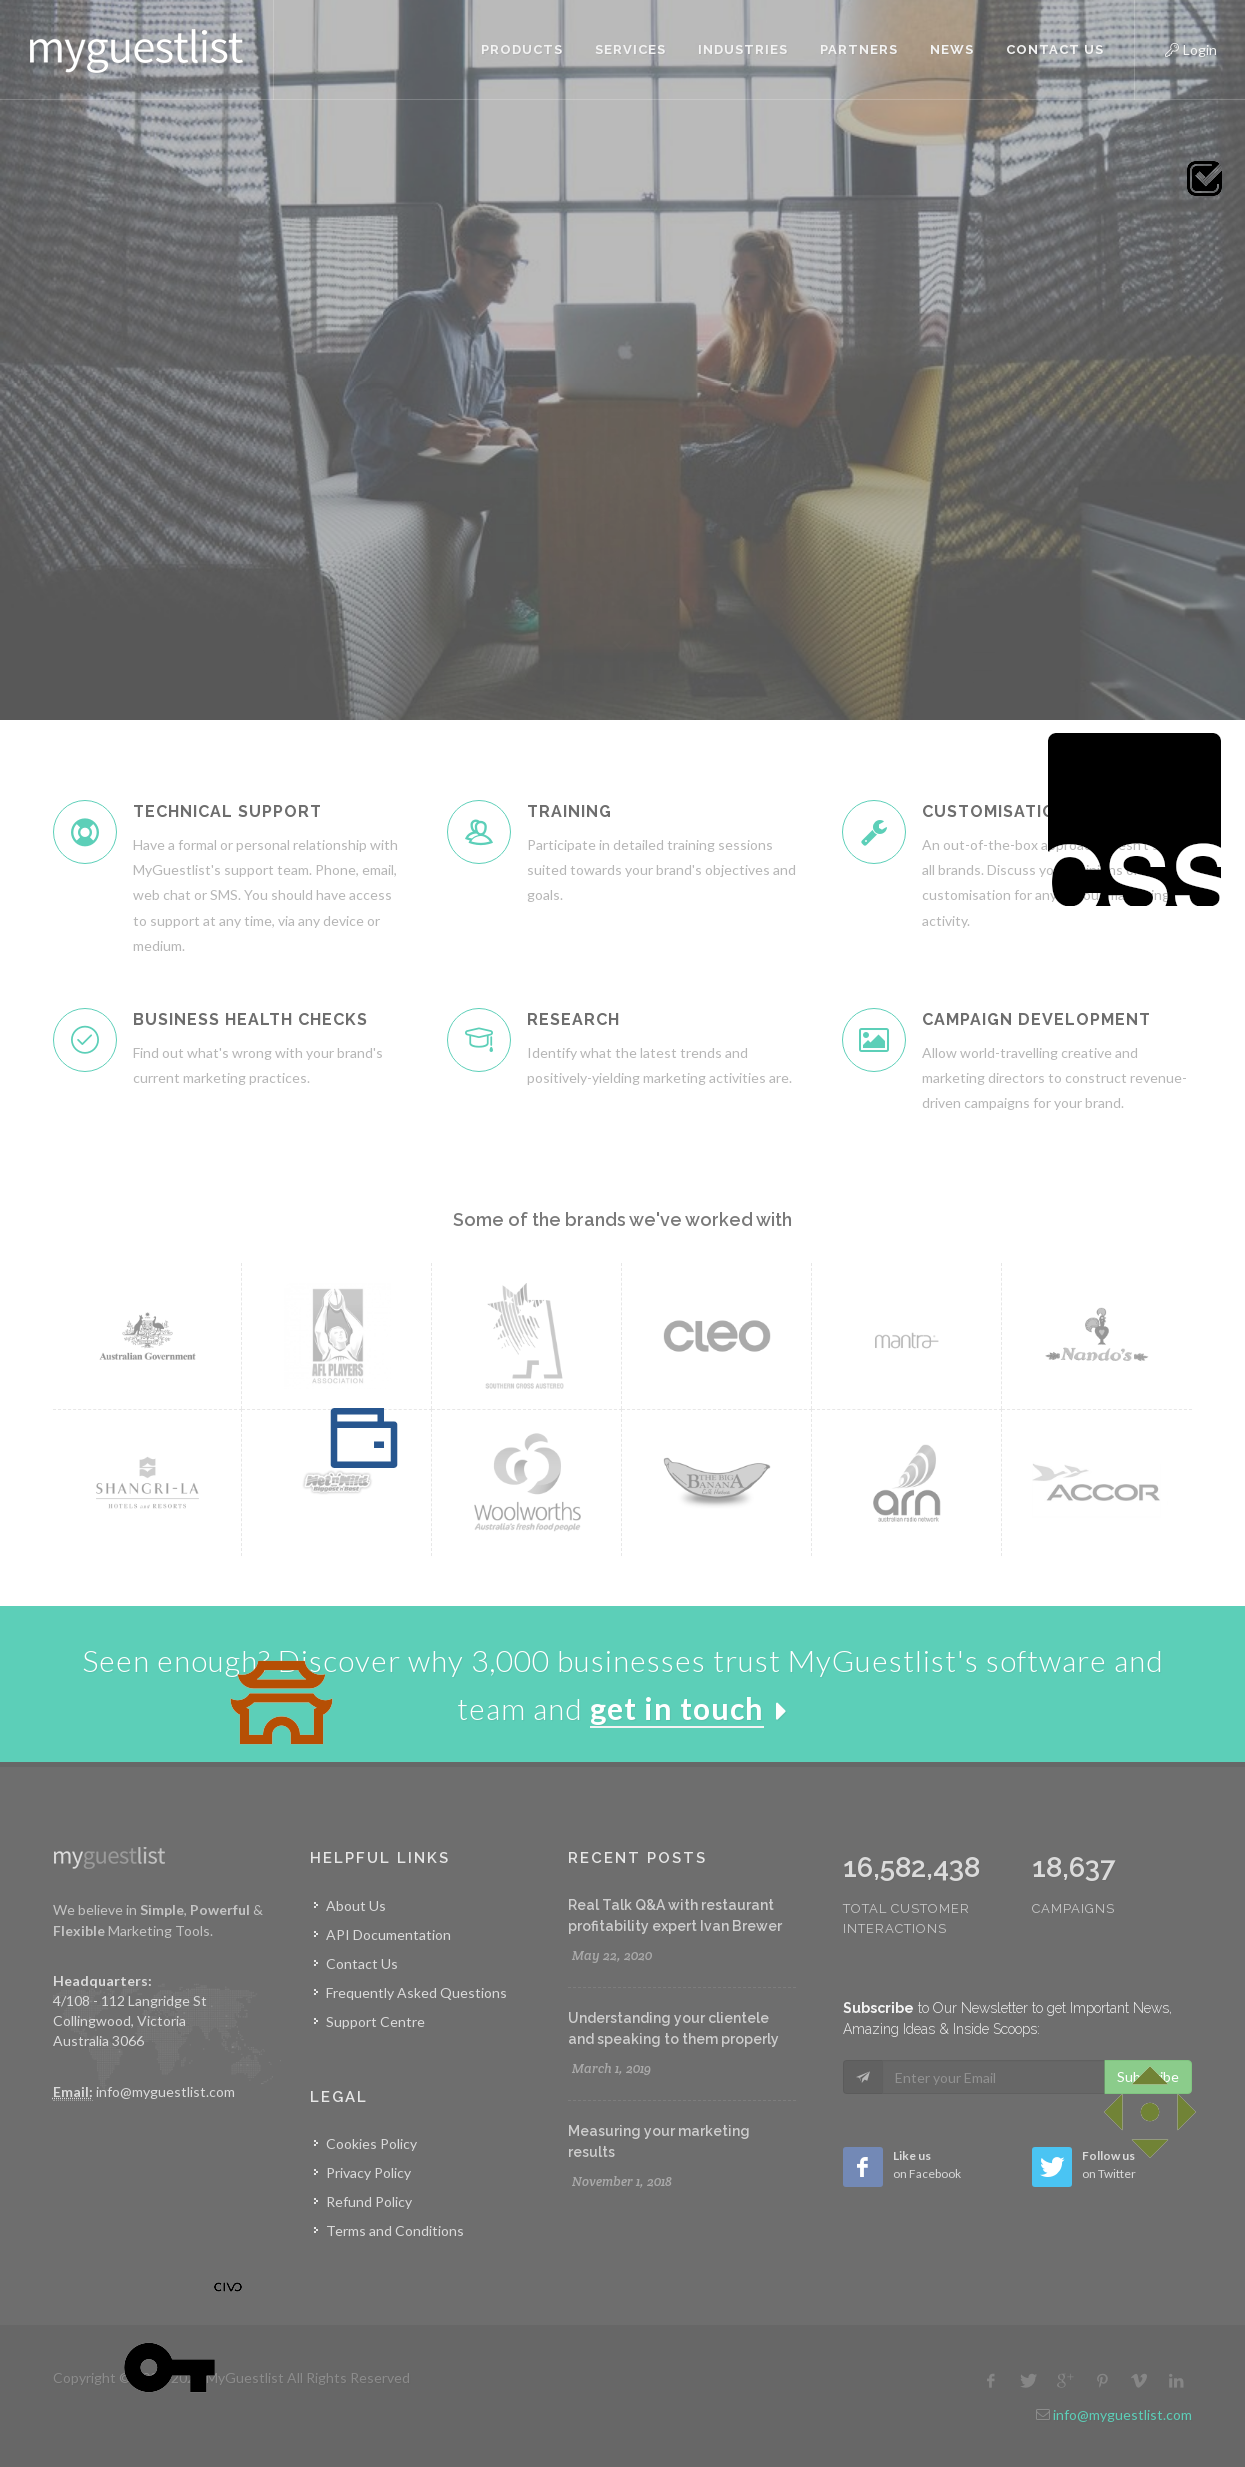 This screenshot has height=2467, width=1245. What do you see at coordinates (228, 2287) in the screenshot?
I see `civo cloud platform logo` at bounding box center [228, 2287].